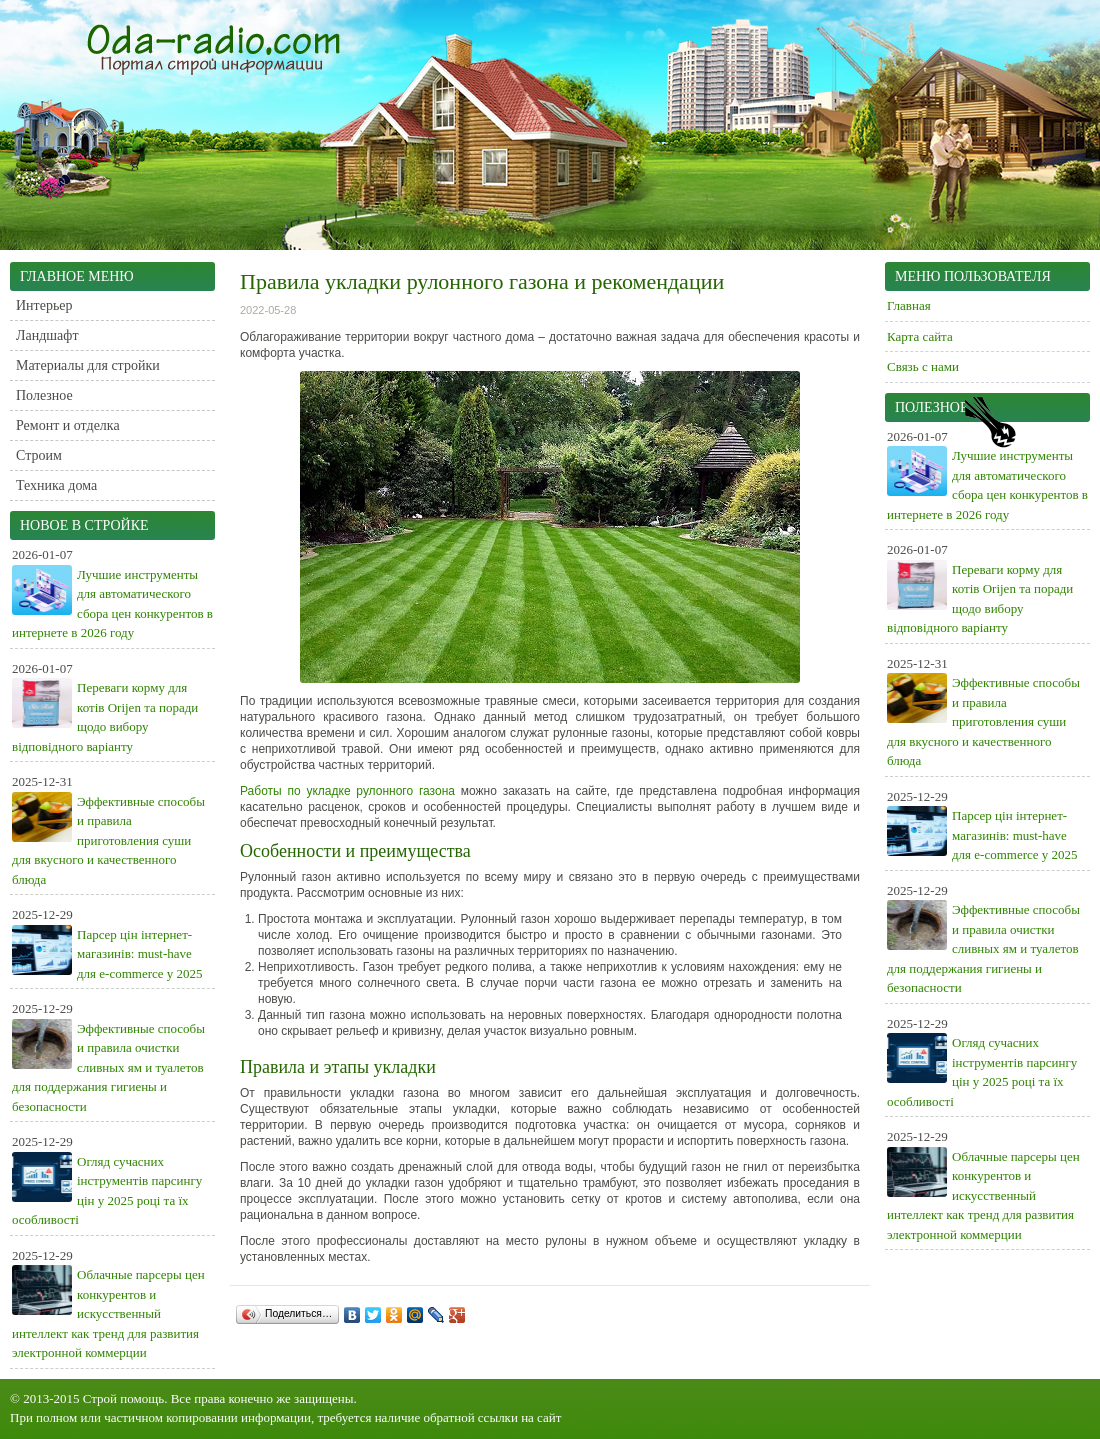 Image resolution: width=1100 pixels, height=1439 pixels. What do you see at coordinates (61, 183) in the screenshot?
I see `spring-loaded boxing glove or punch gag` at bounding box center [61, 183].